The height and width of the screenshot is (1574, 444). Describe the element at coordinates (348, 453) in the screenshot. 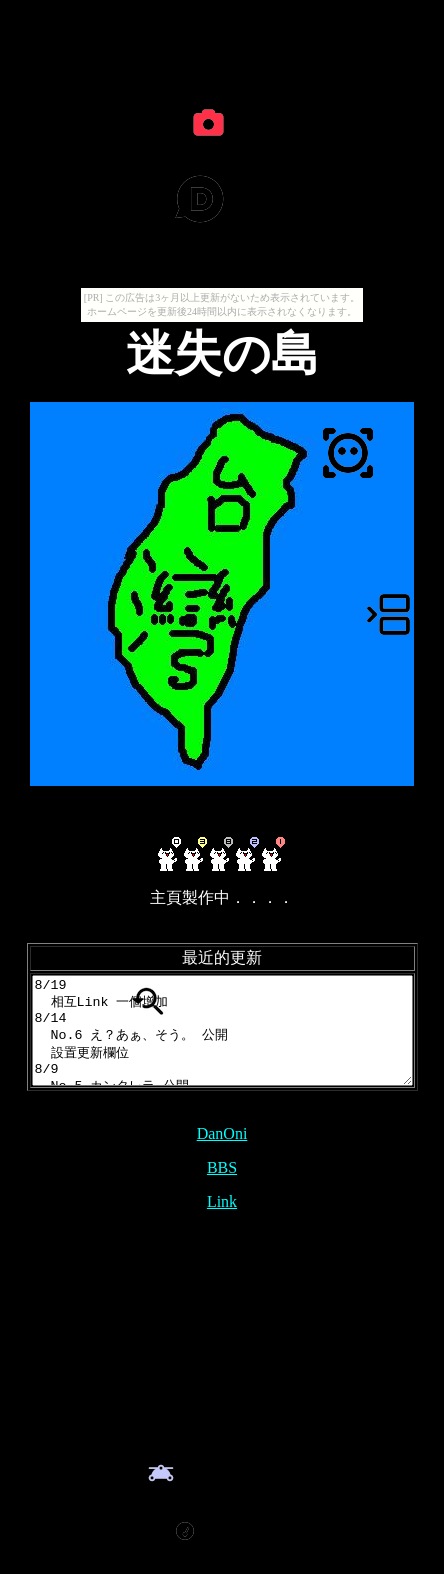

I see `scan face to unlock or authenticate` at that location.